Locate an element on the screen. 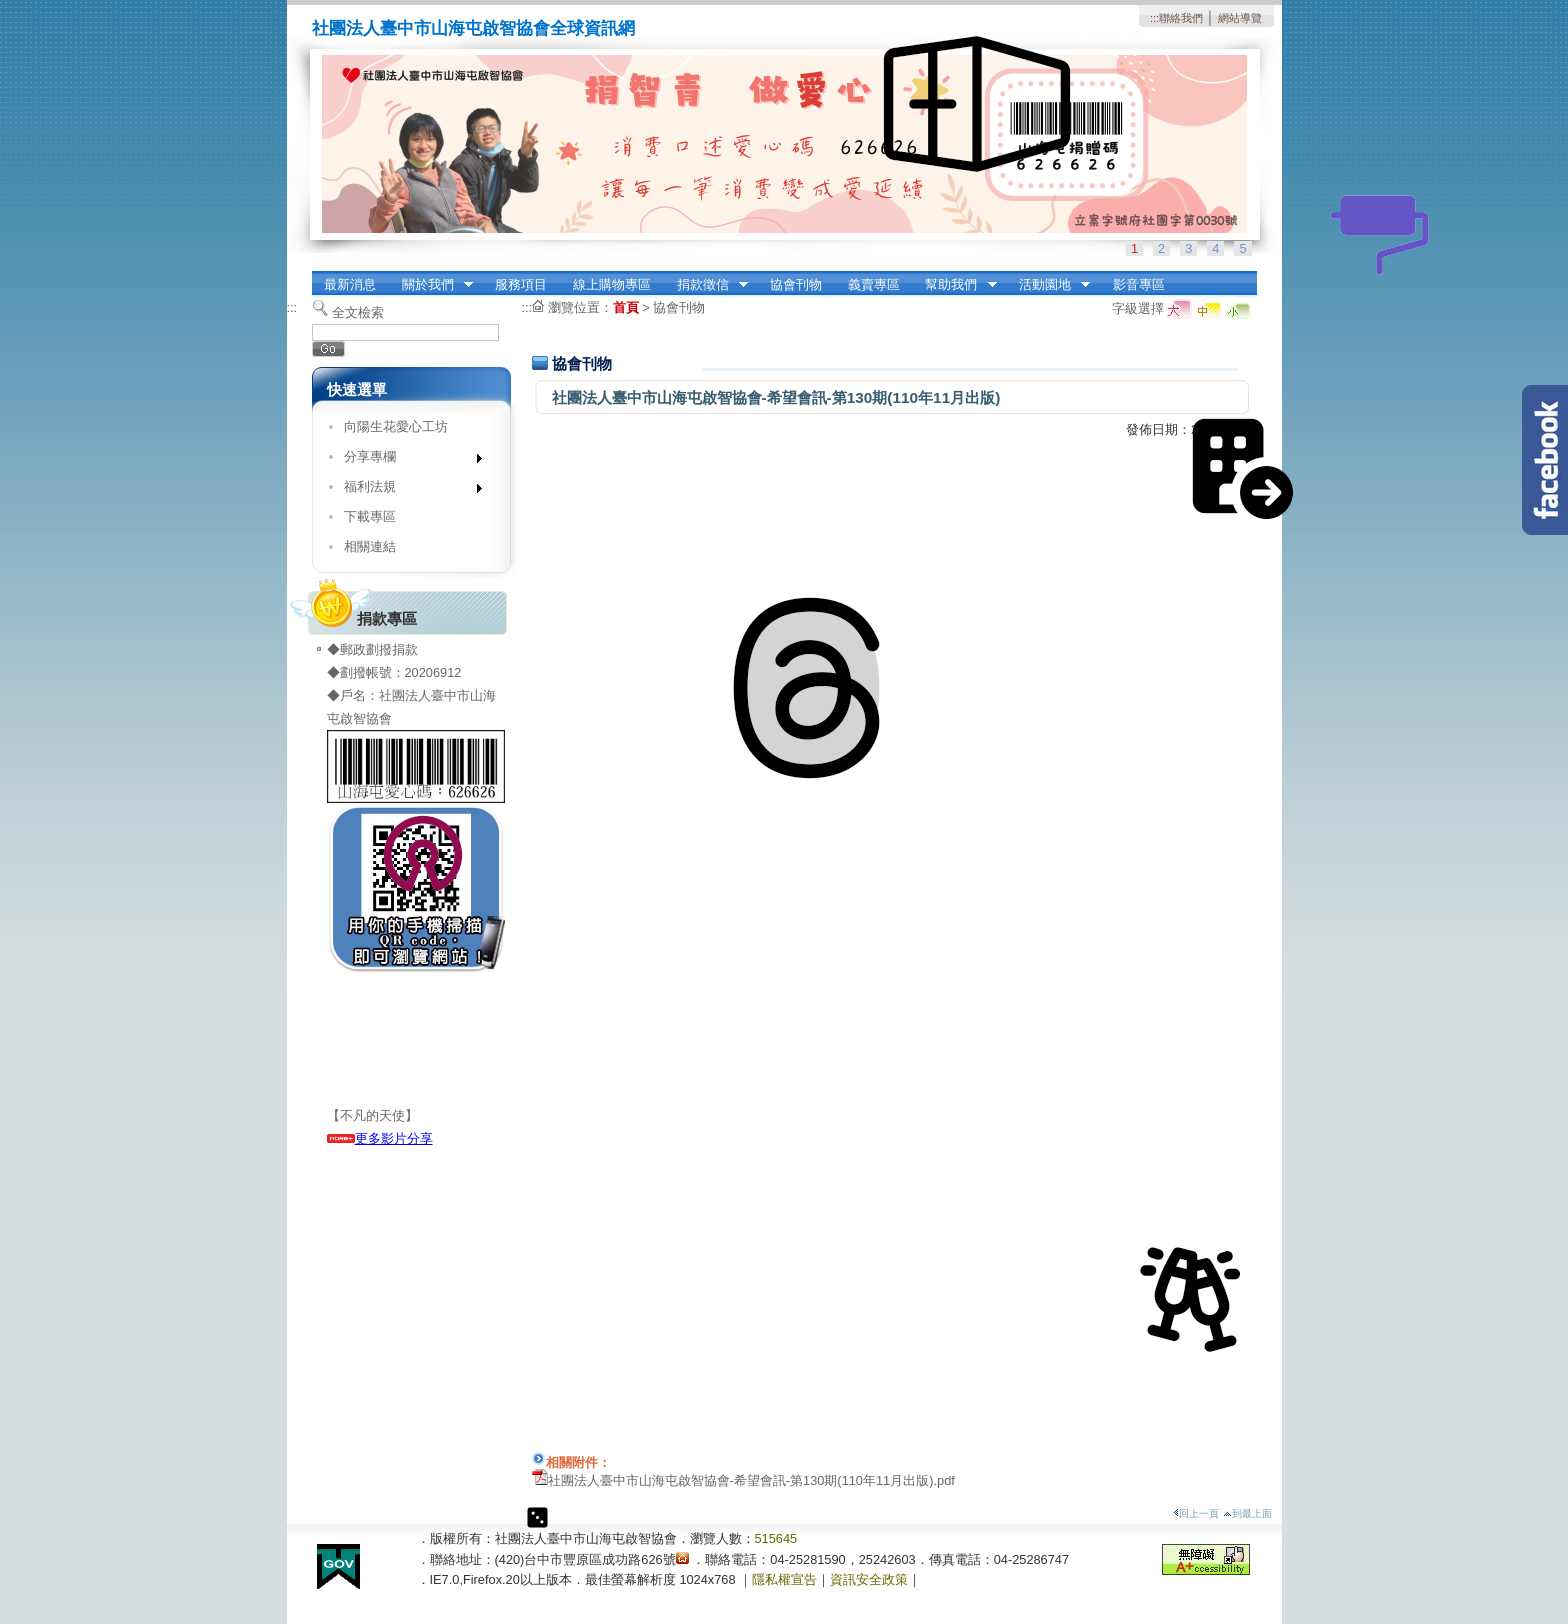 Image resolution: width=1568 pixels, height=1624 pixels. navigate to building or office location is located at coordinates (1240, 466).